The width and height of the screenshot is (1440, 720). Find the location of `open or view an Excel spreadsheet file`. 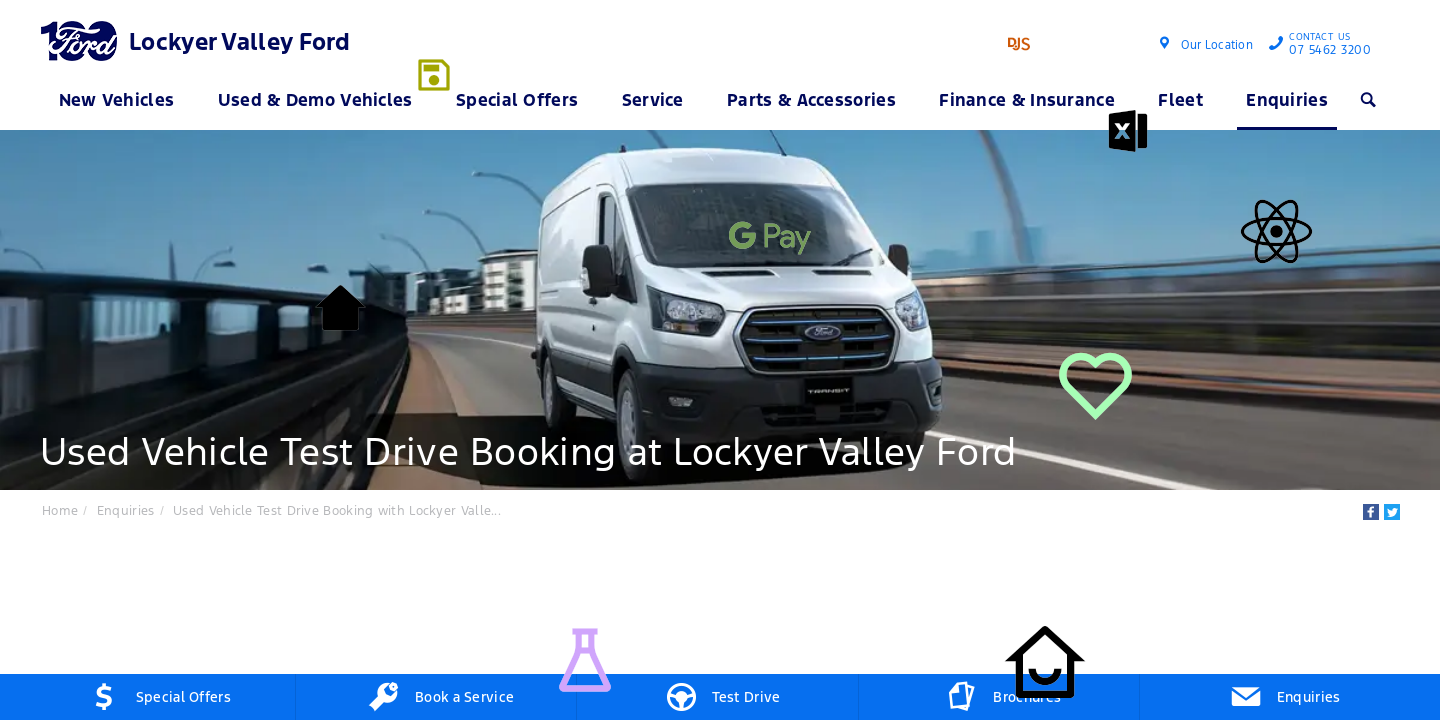

open or view an Excel spreadsheet file is located at coordinates (1128, 131).